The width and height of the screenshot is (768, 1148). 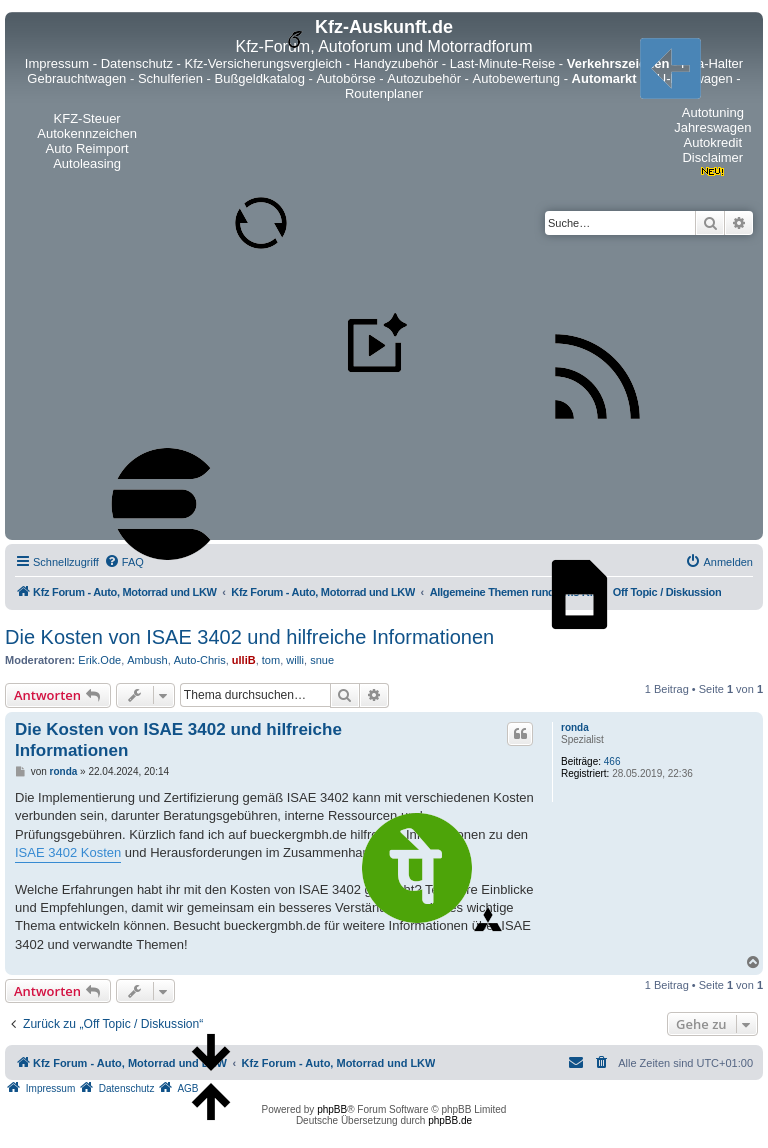 I want to click on access AI-powered video tools, so click(x=374, y=345).